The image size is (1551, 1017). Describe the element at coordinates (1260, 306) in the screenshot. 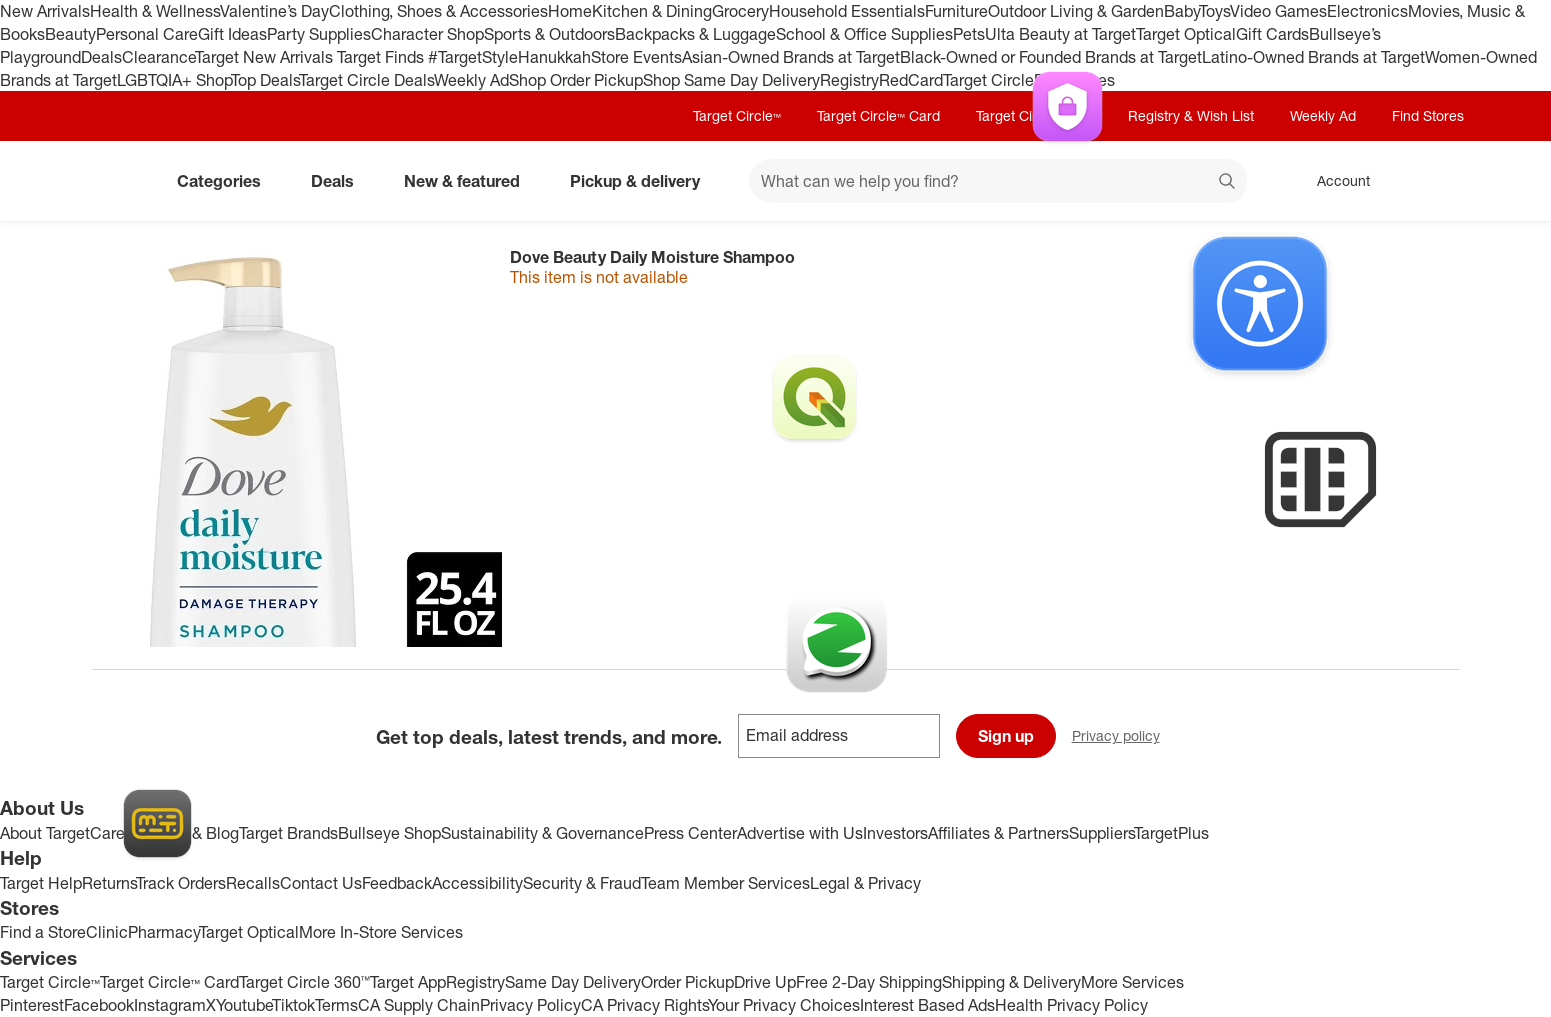

I see `open accessibility settings` at that location.